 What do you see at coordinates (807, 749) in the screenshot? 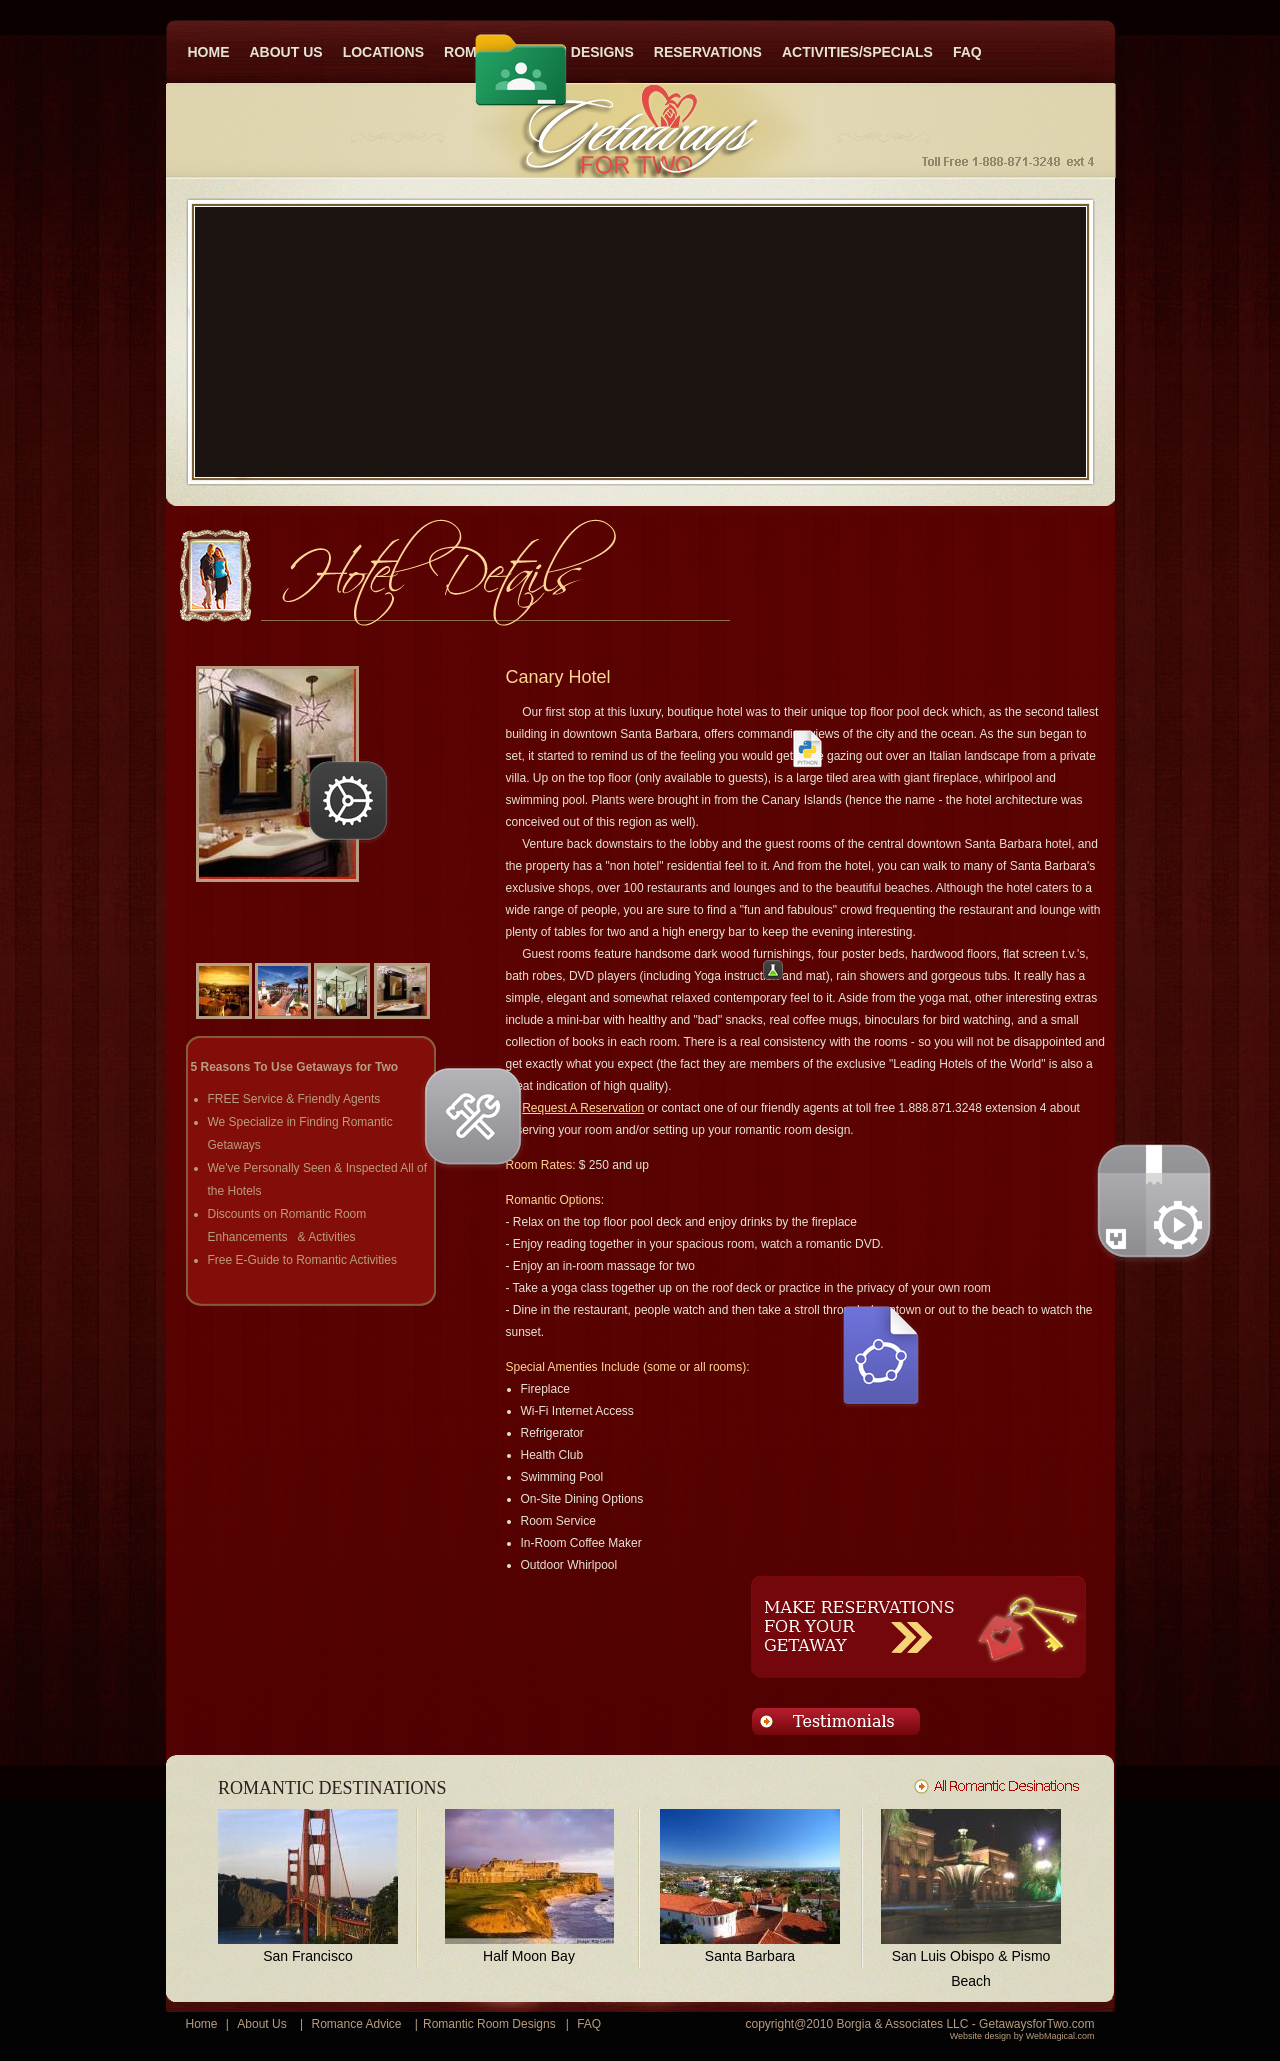
I see `a python source code file` at bounding box center [807, 749].